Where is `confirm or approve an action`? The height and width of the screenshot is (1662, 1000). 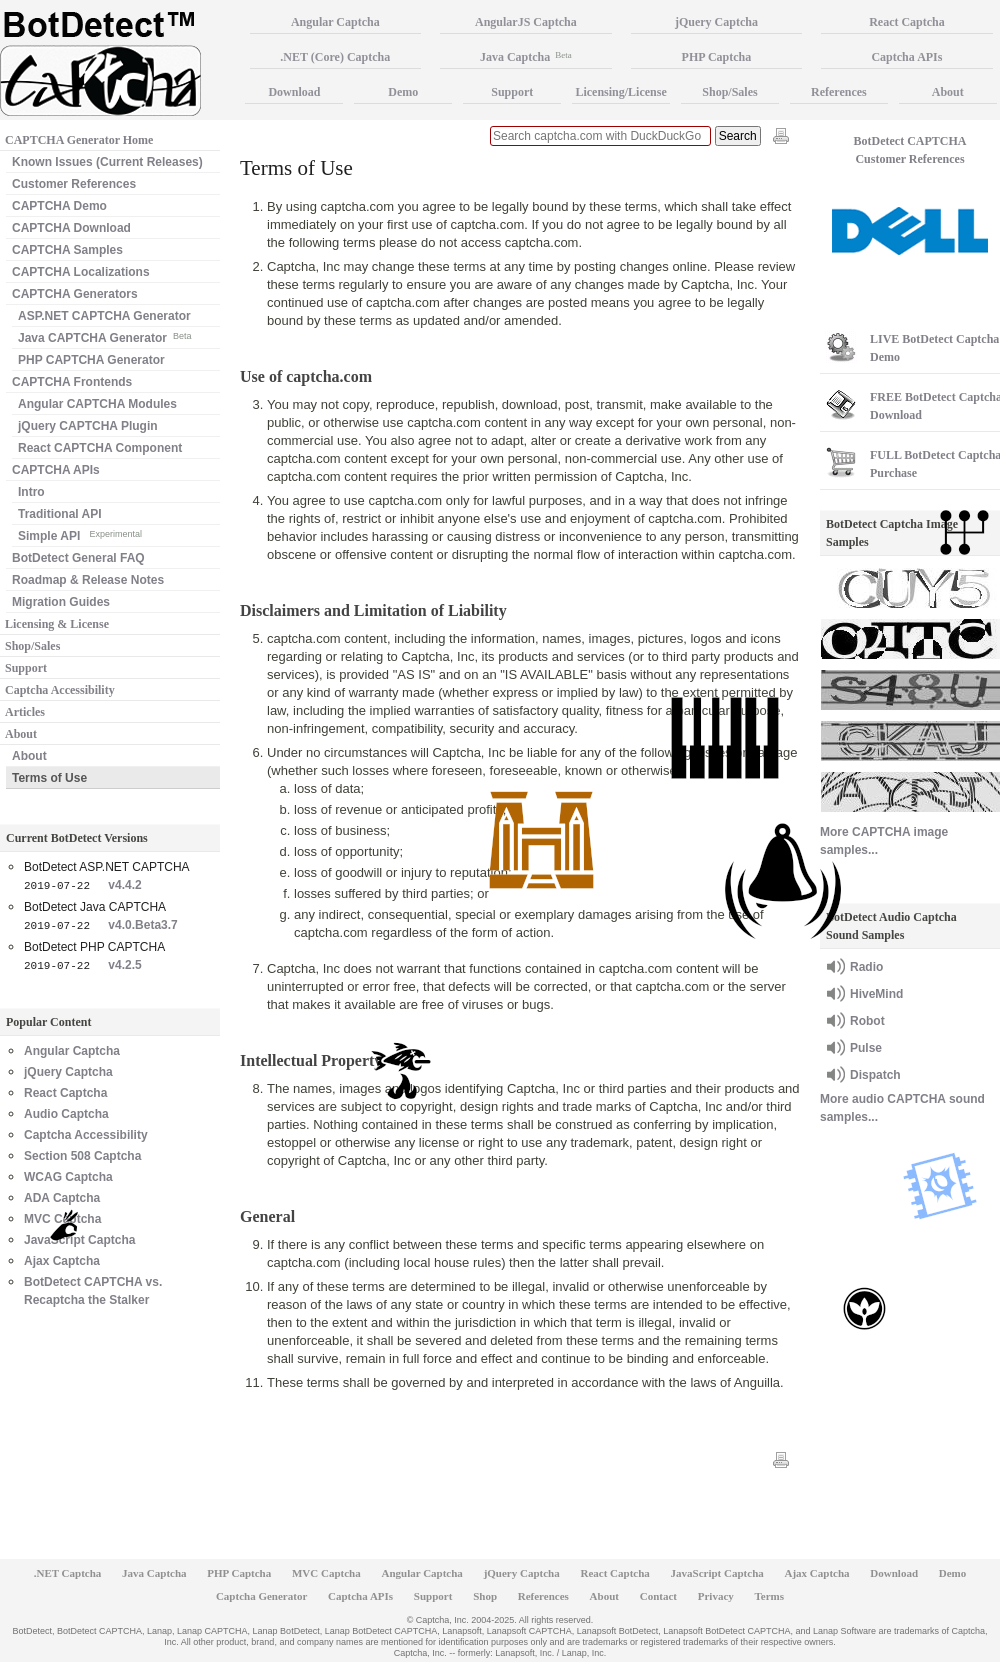
confirm or approve an action is located at coordinates (64, 1225).